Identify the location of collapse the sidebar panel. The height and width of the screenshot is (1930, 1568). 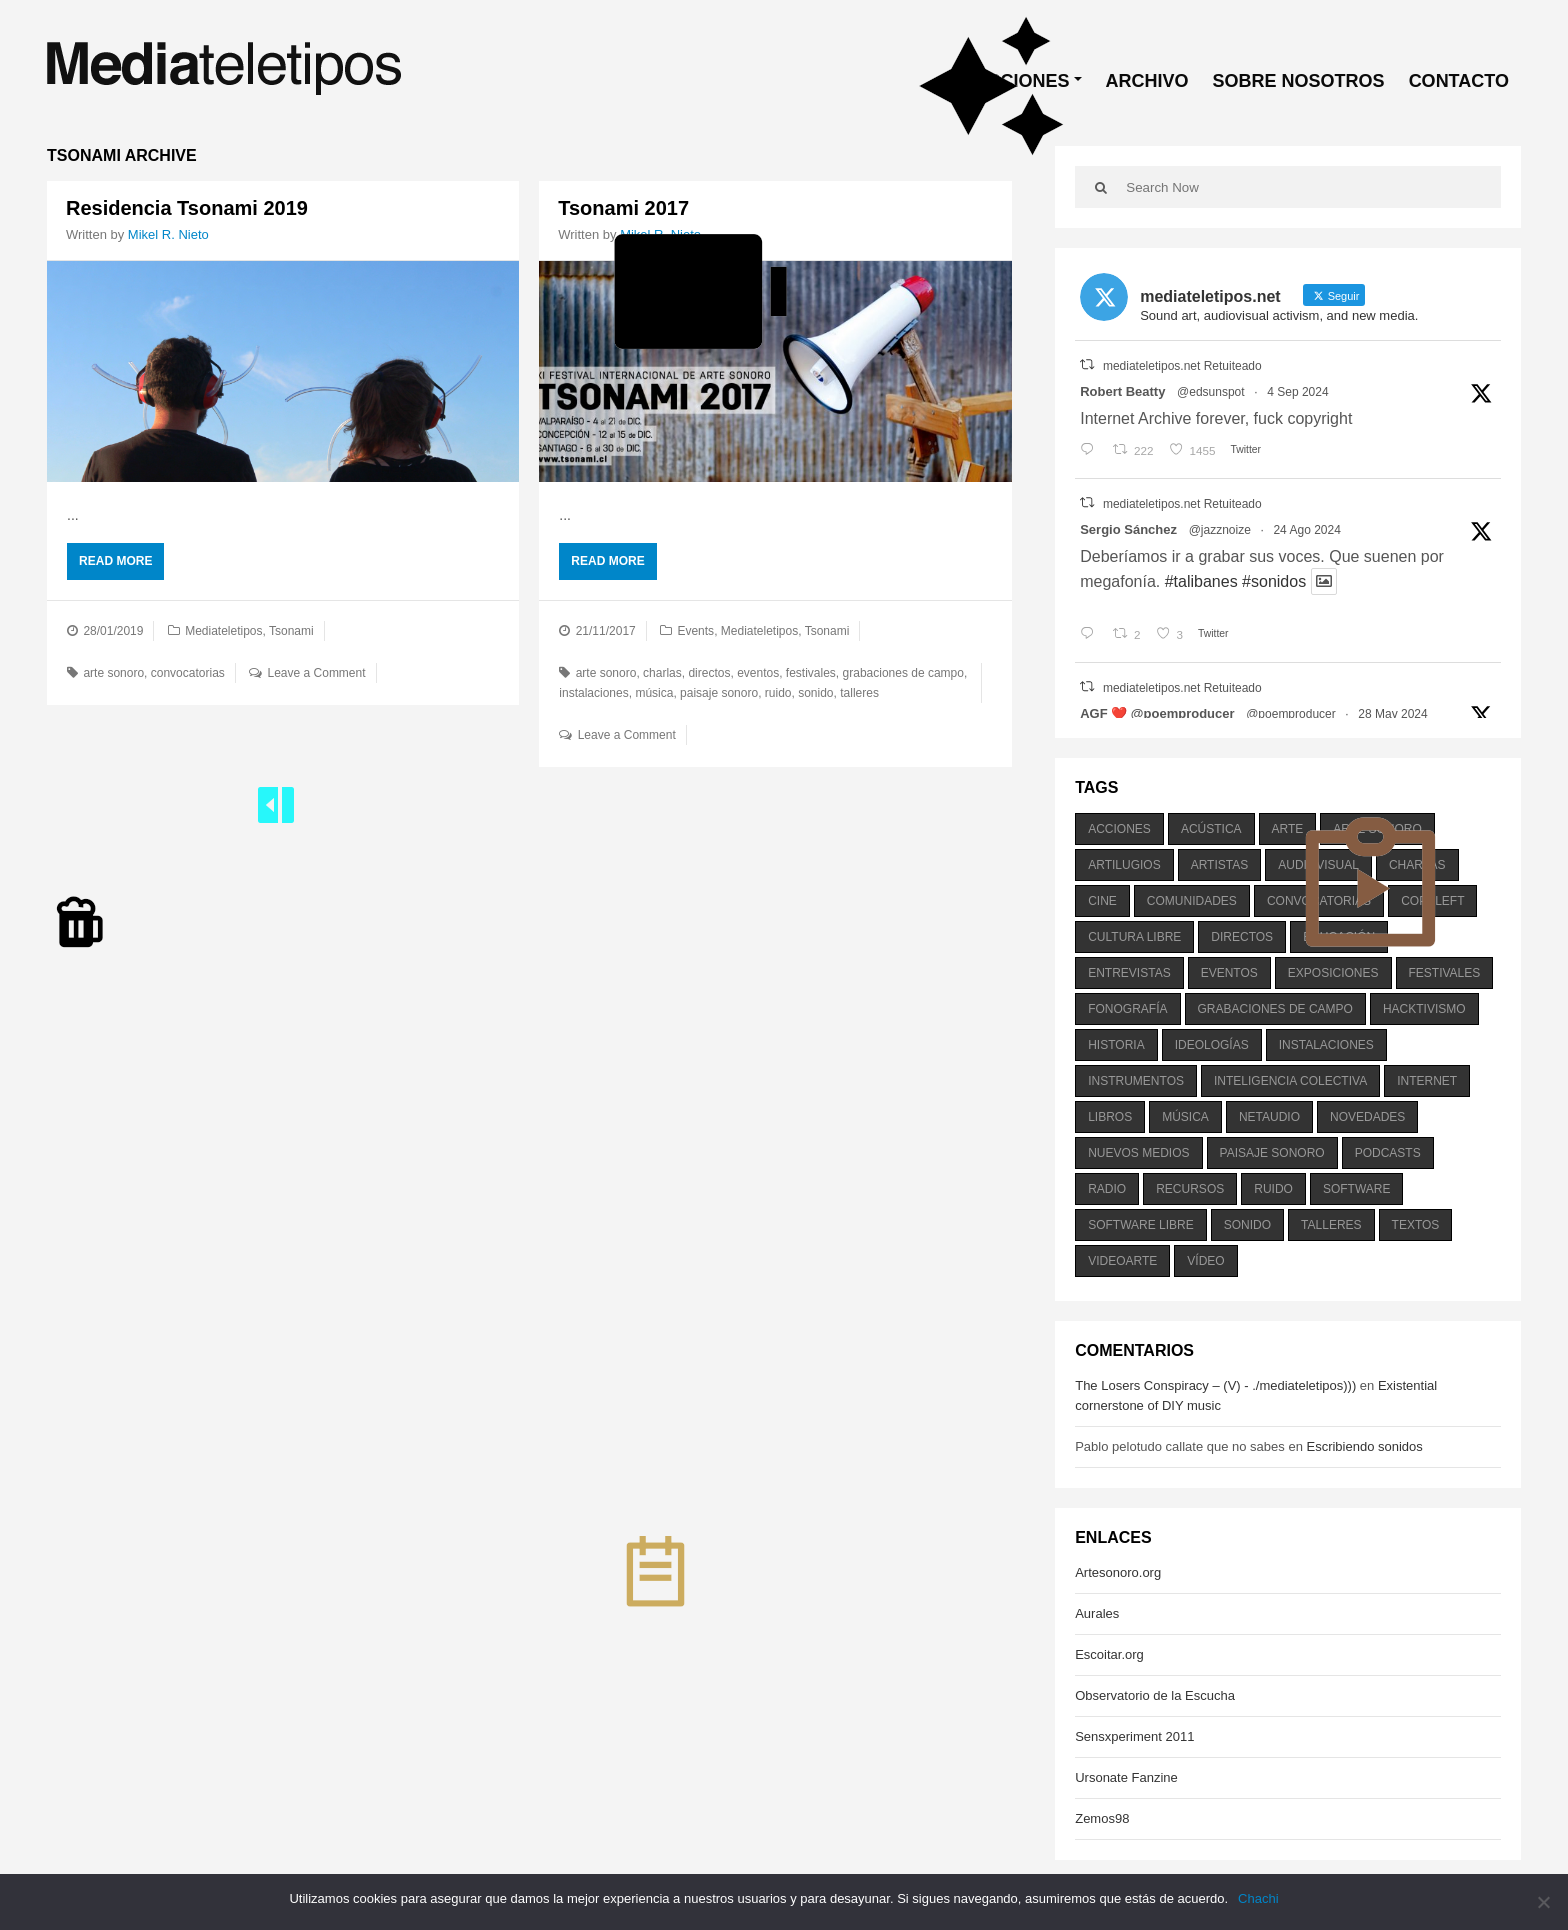
(276, 805).